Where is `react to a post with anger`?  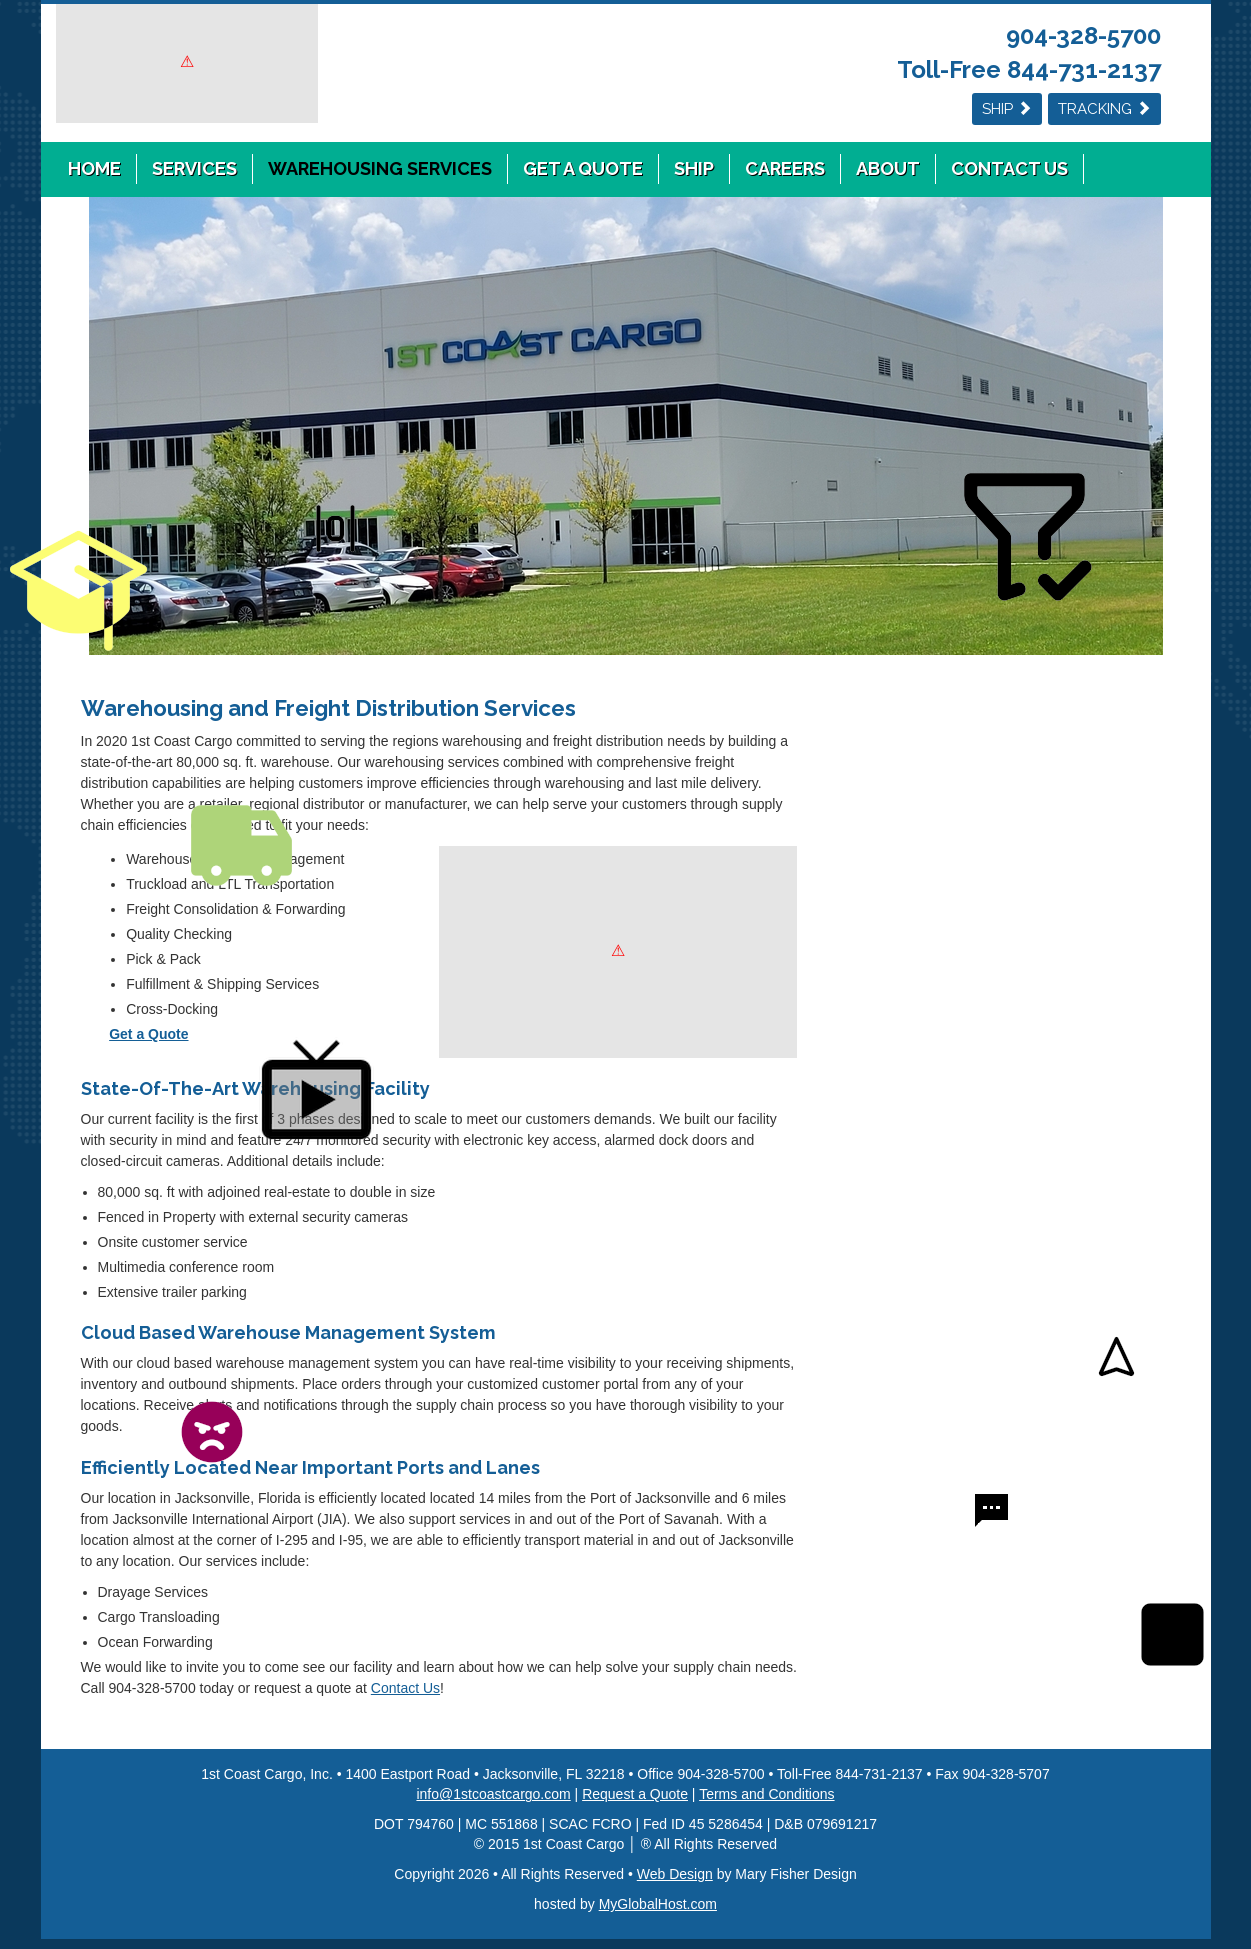
react to a post with anger is located at coordinates (212, 1432).